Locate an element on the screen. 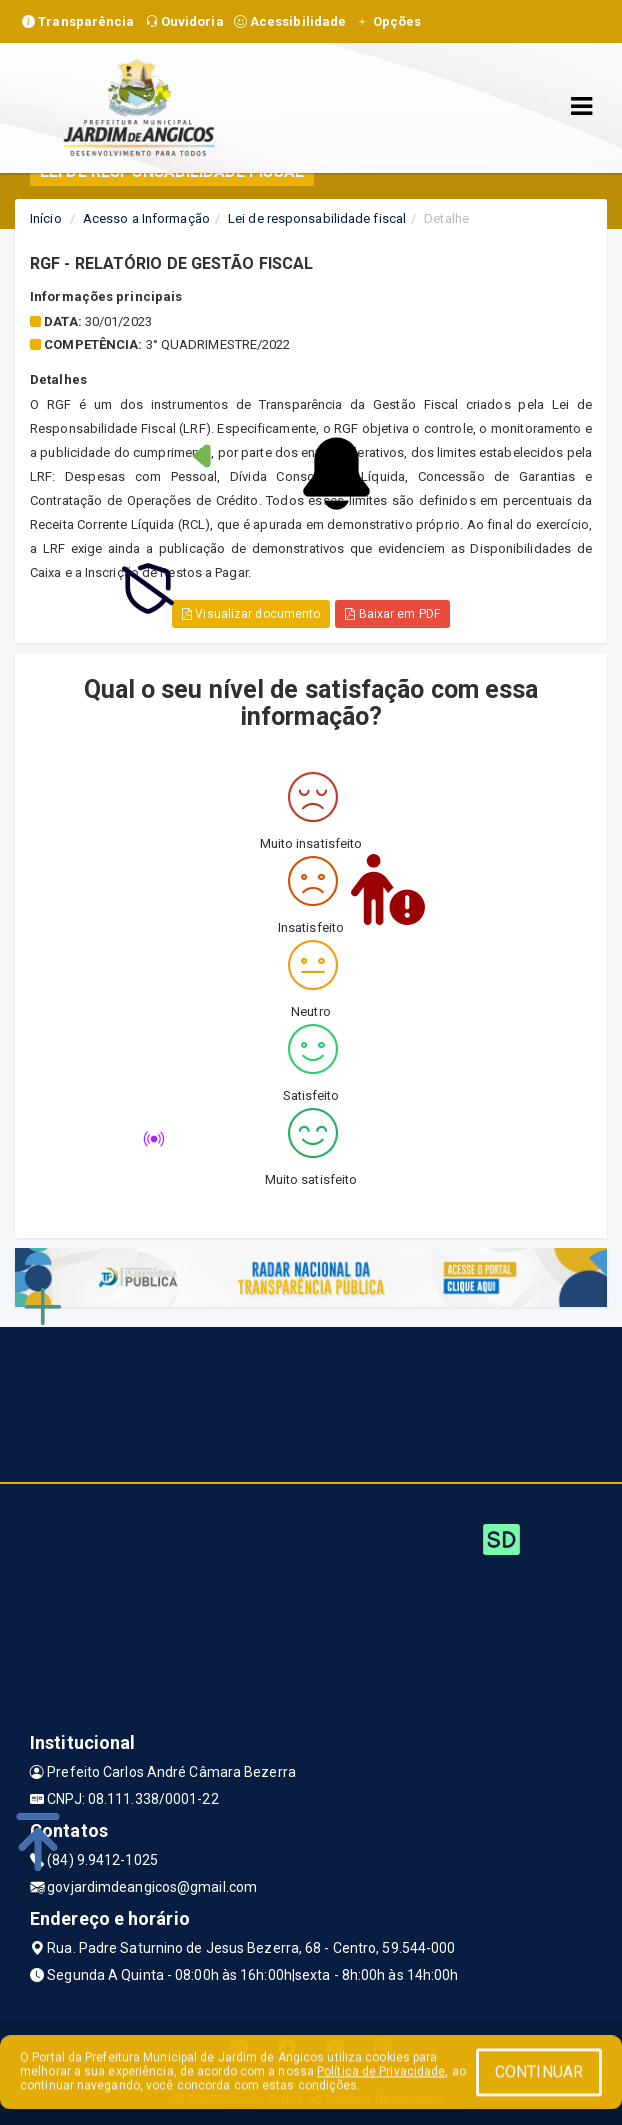  move item to top of list is located at coordinates (38, 1841).